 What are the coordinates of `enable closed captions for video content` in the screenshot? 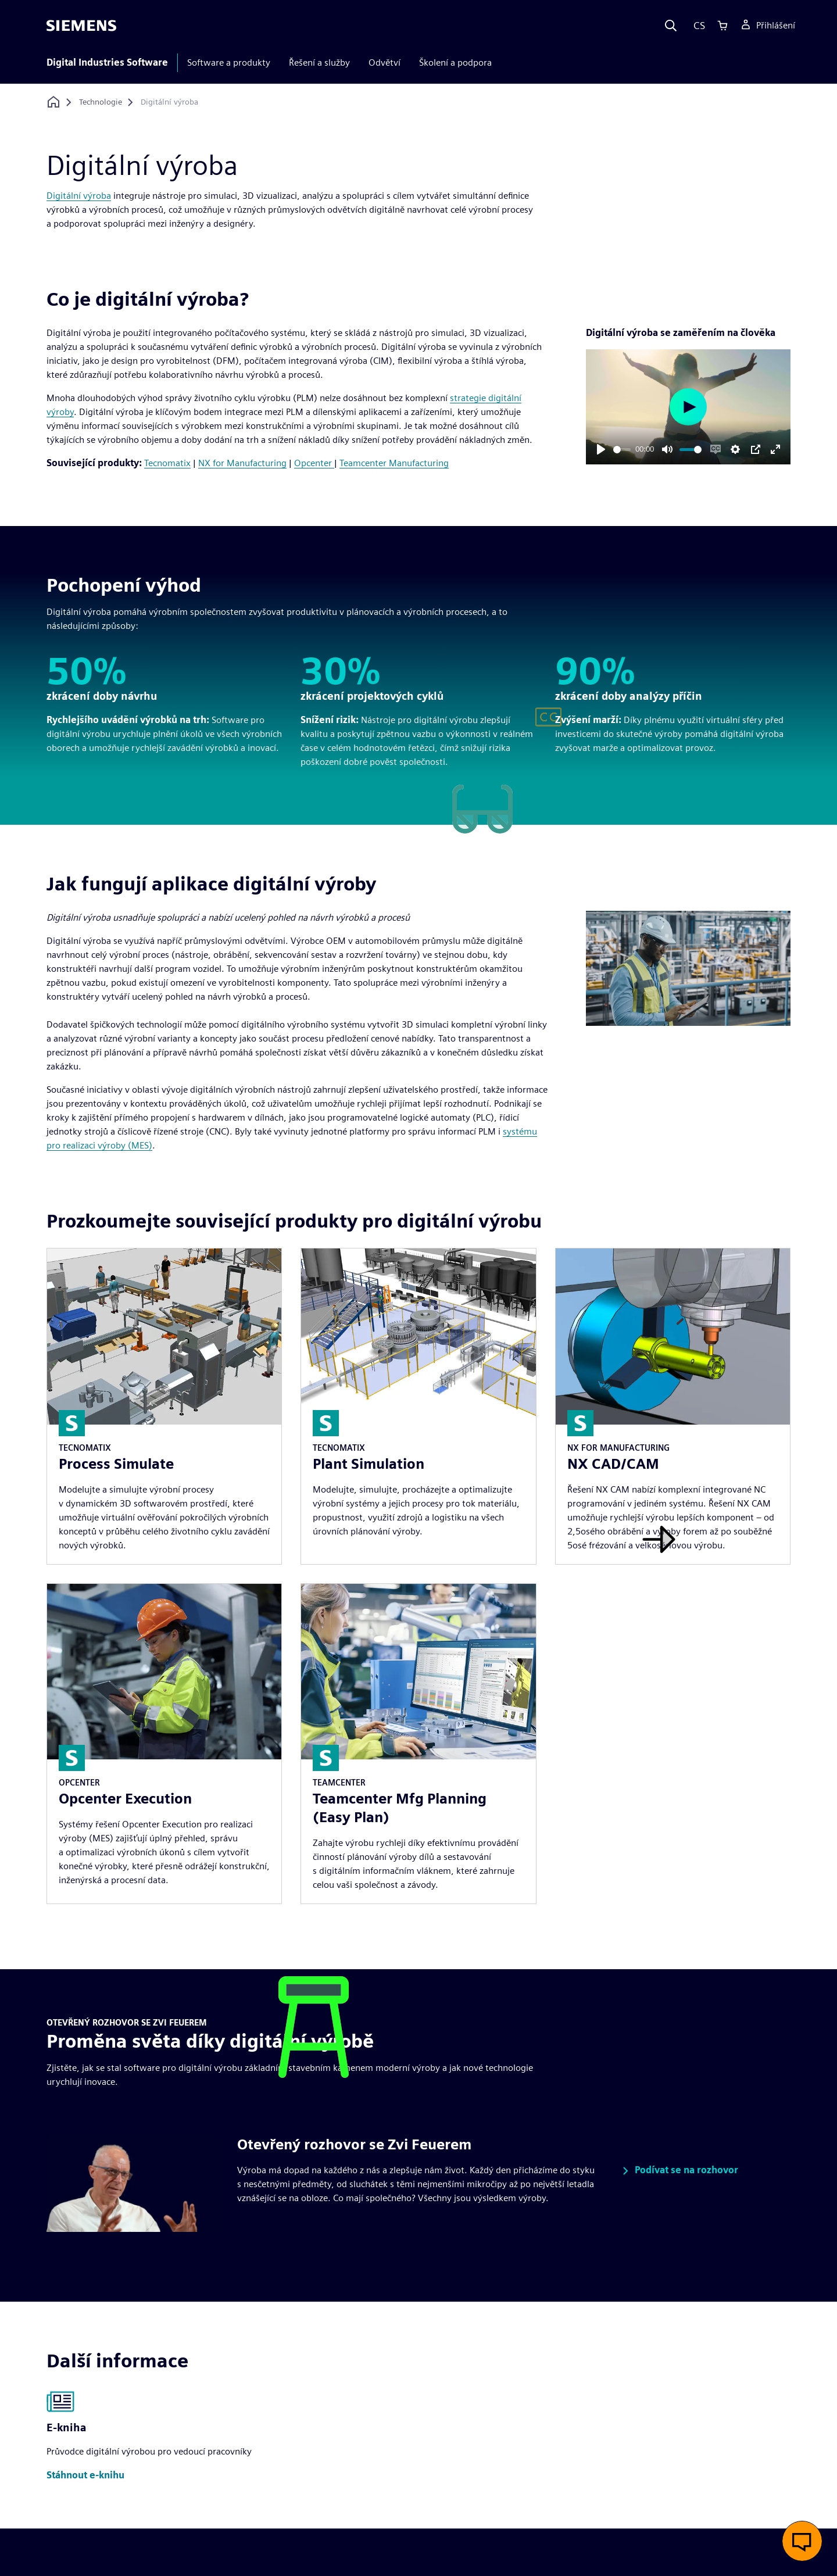 It's located at (548, 717).